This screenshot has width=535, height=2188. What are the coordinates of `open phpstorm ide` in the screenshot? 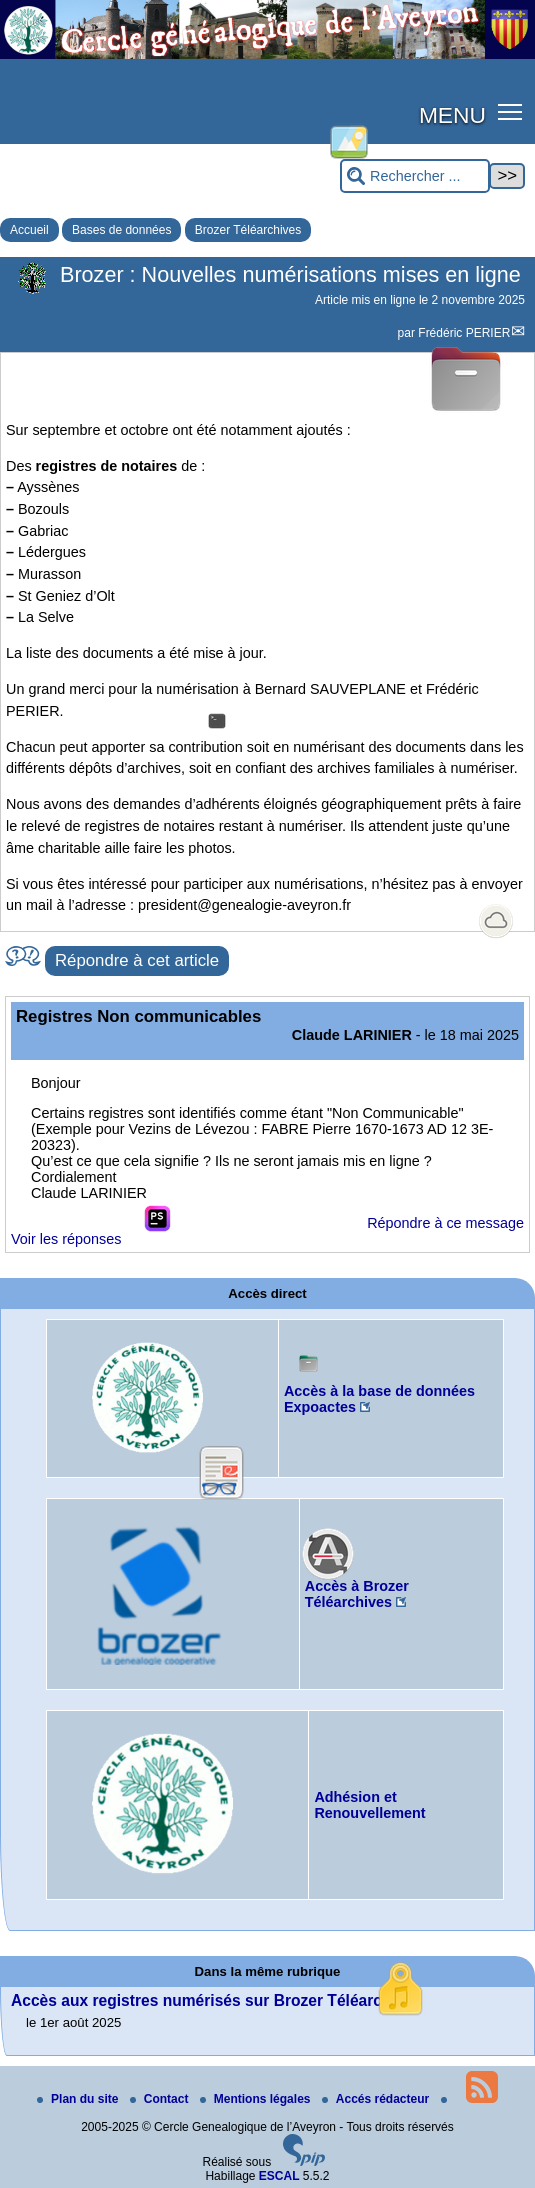 It's located at (157, 1218).